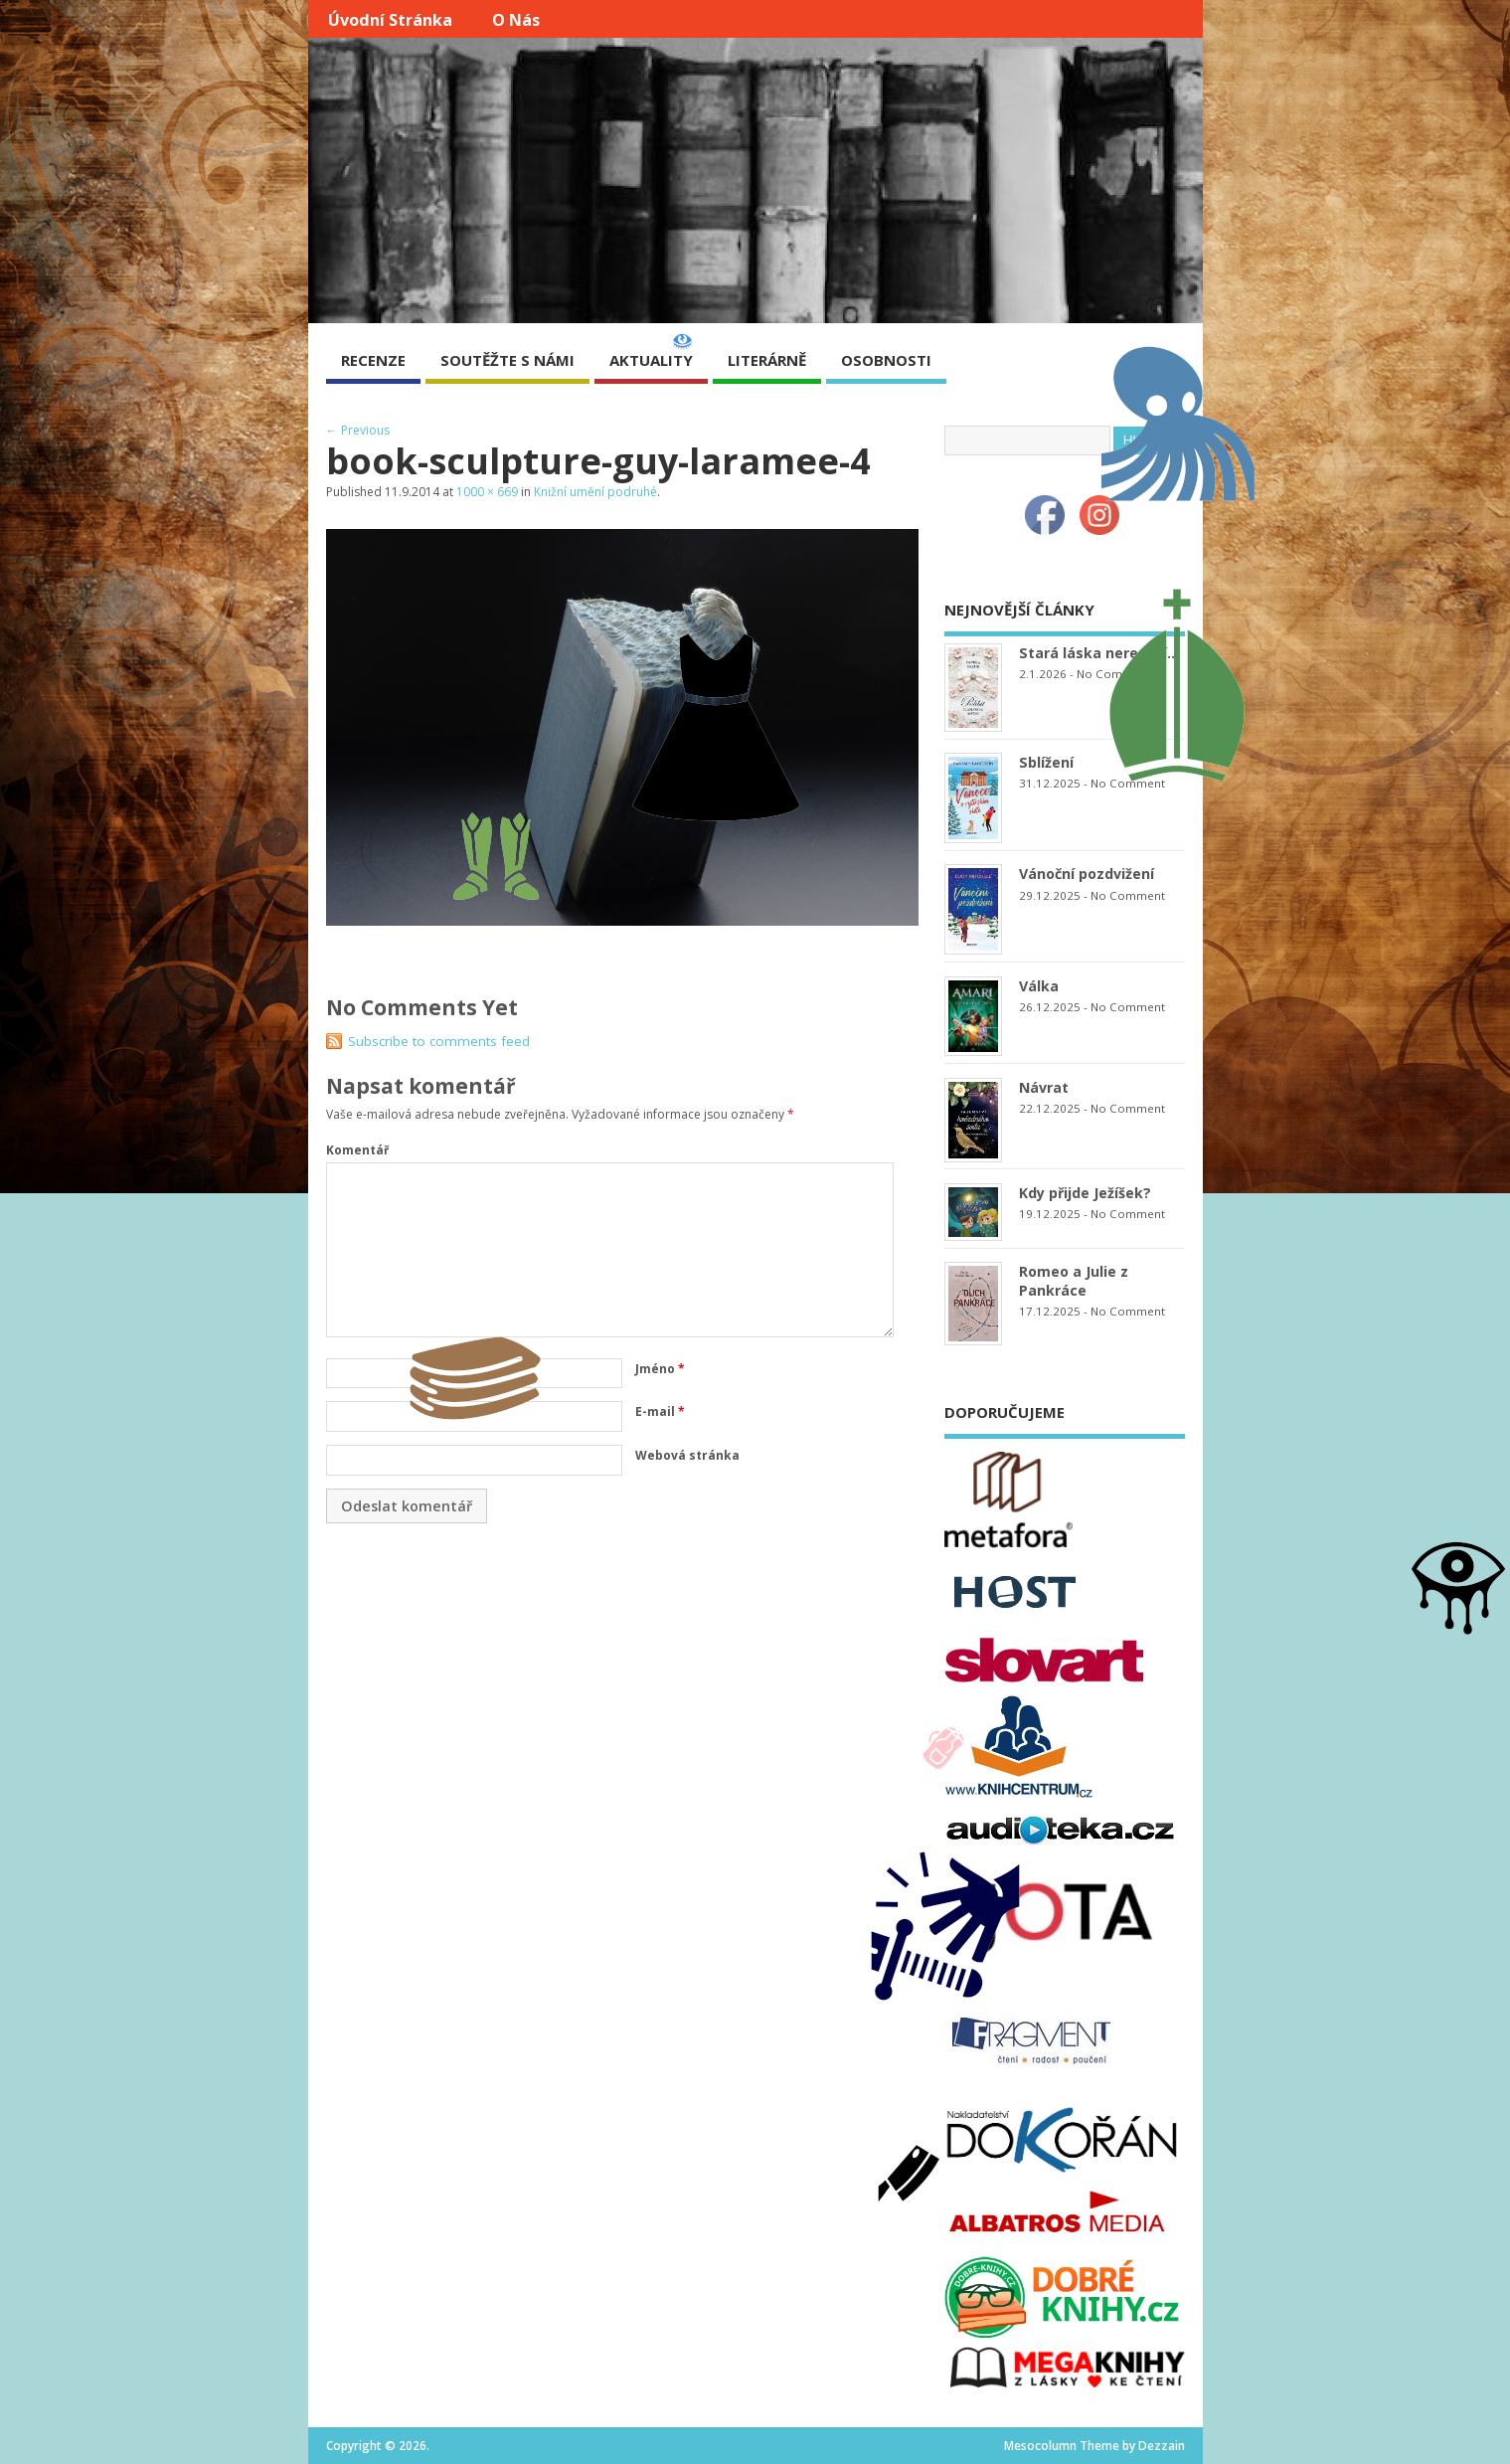 This screenshot has height=2464, width=1510. What do you see at coordinates (682, 341) in the screenshot?
I see `indicates quick view or instant preview mode` at bounding box center [682, 341].